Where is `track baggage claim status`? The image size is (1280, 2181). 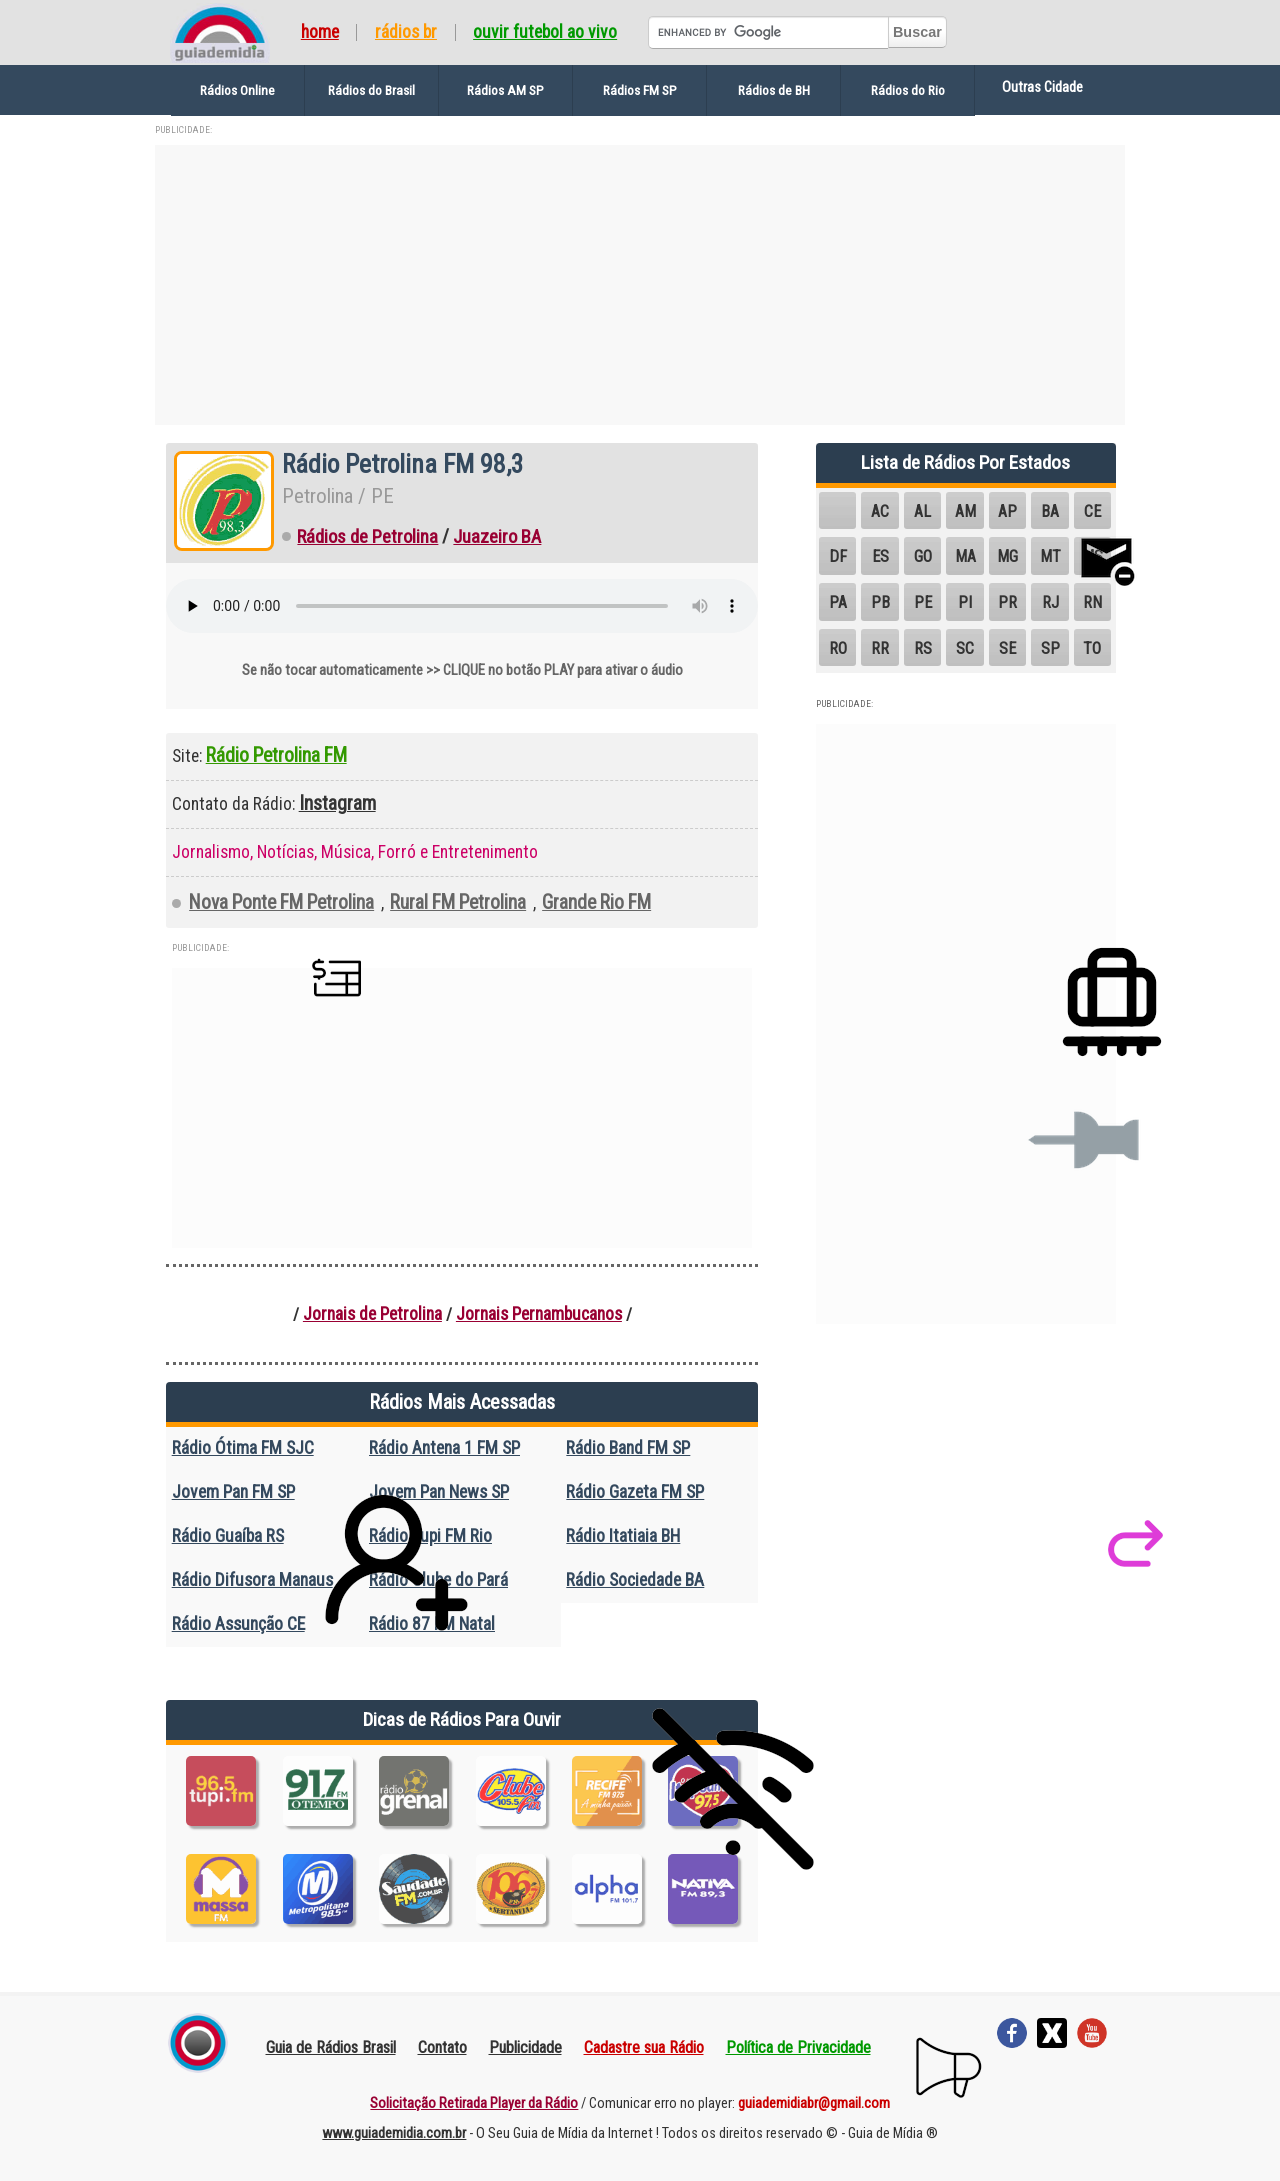 track baggage claim status is located at coordinates (1112, 1002).